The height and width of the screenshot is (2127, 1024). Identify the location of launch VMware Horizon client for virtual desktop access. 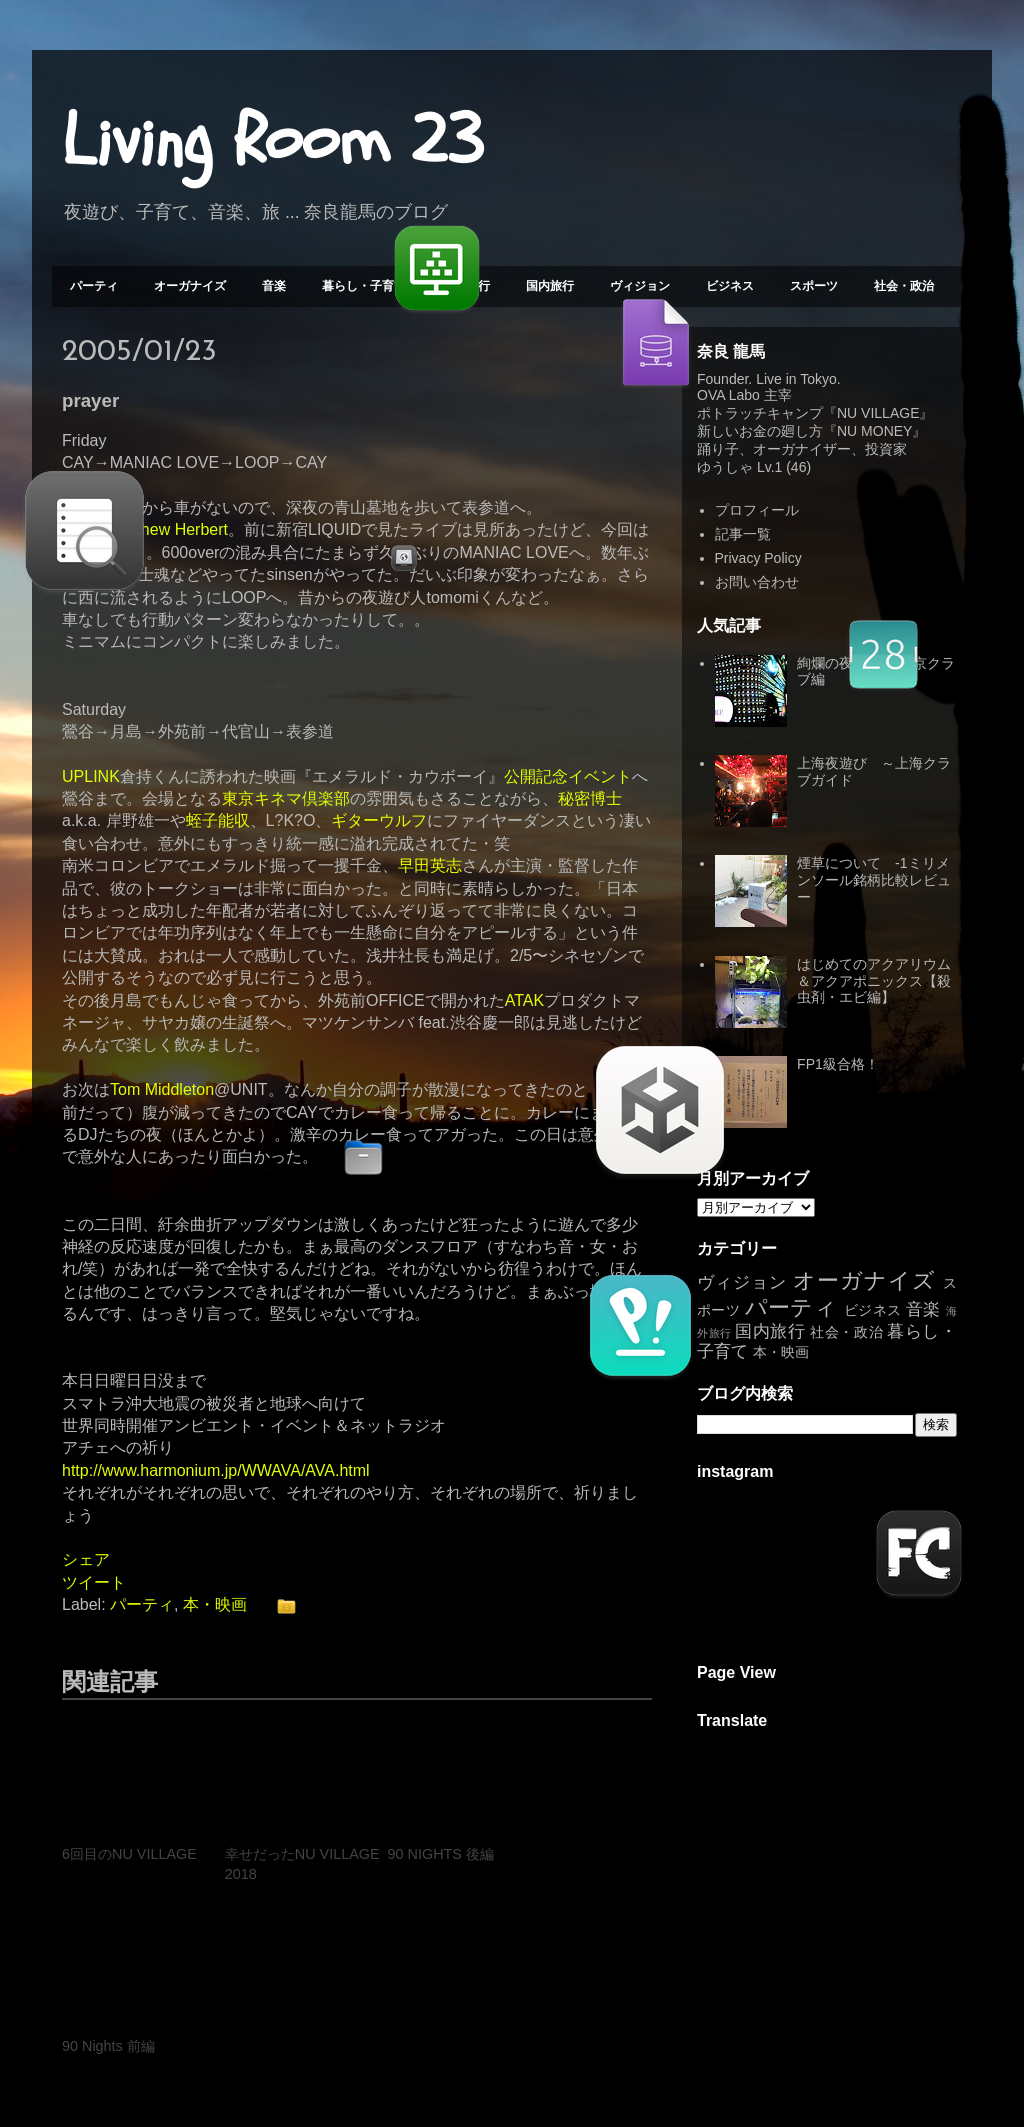
(437, 268).